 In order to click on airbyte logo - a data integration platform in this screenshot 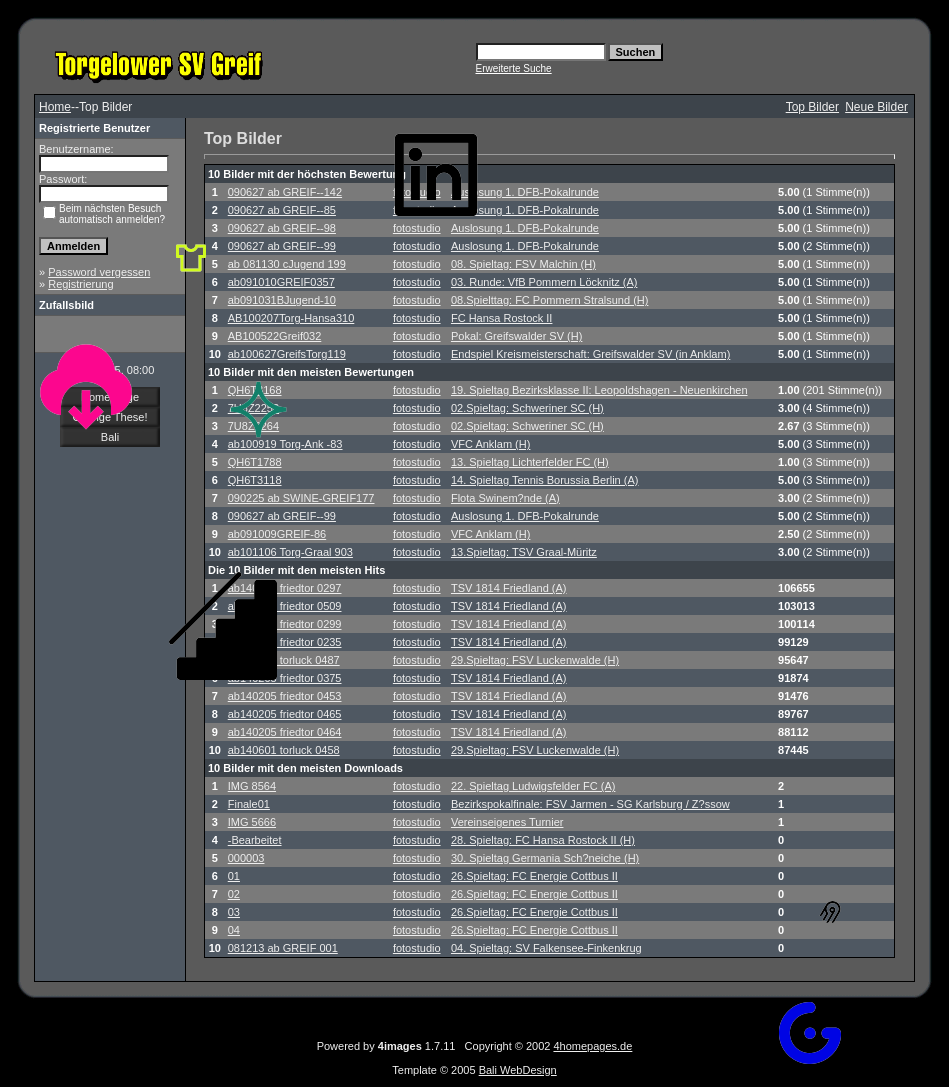, I will do `click(830, 912)`.